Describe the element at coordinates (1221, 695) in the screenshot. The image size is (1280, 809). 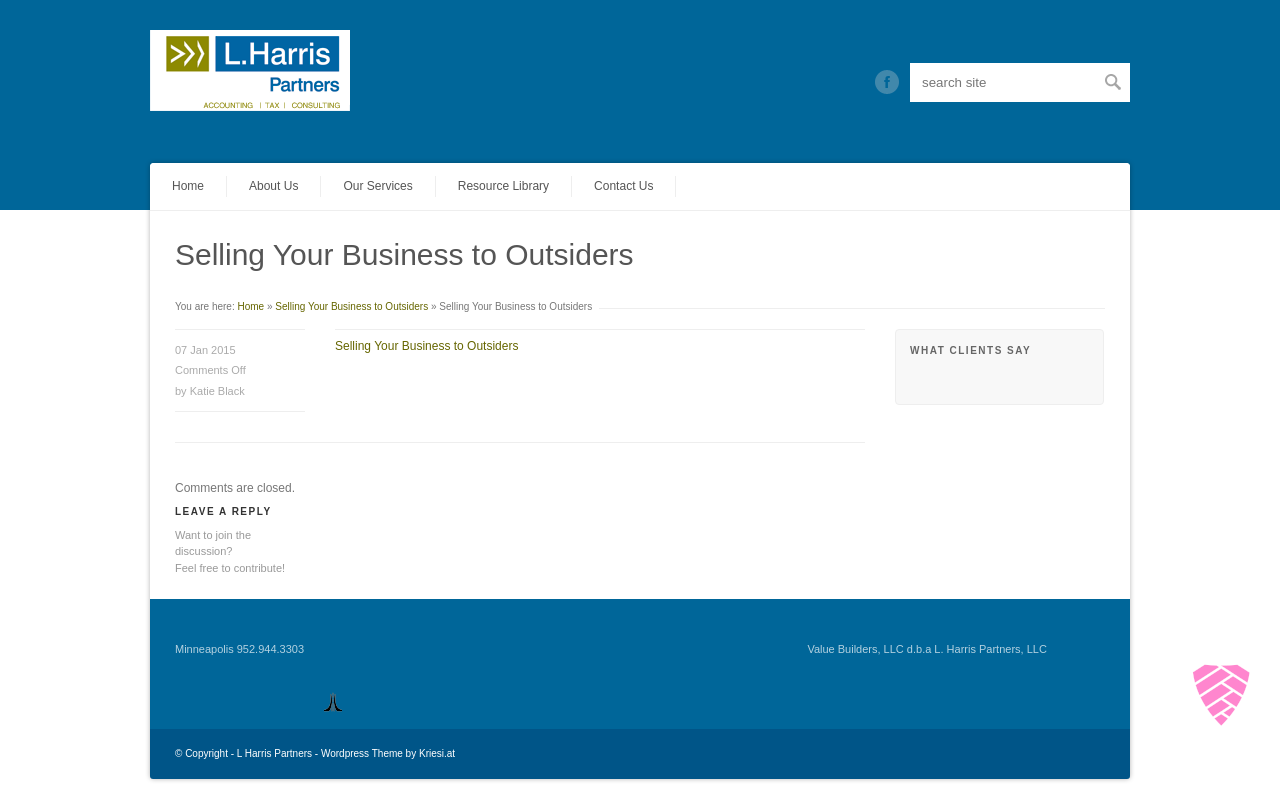
I see `equip or view layered armor sets` at that location.